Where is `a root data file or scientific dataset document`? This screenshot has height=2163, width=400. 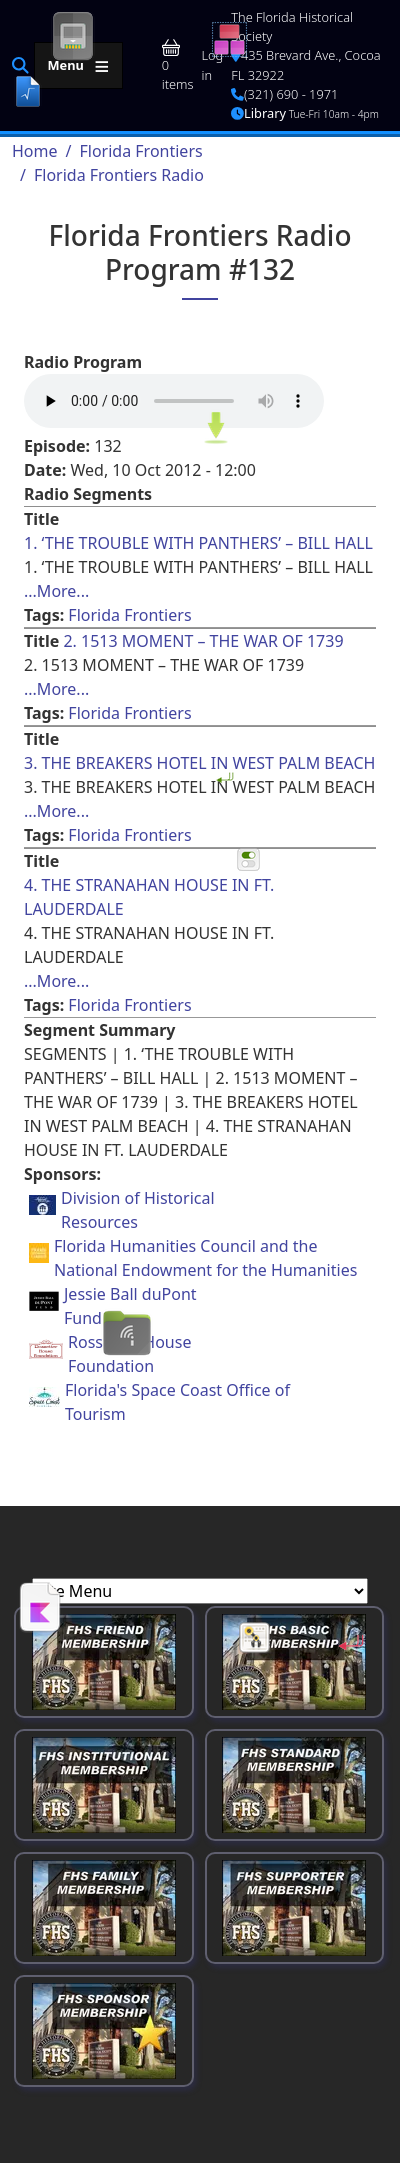 a root data file or scientific dataset document is located at coordinates (28, 92).